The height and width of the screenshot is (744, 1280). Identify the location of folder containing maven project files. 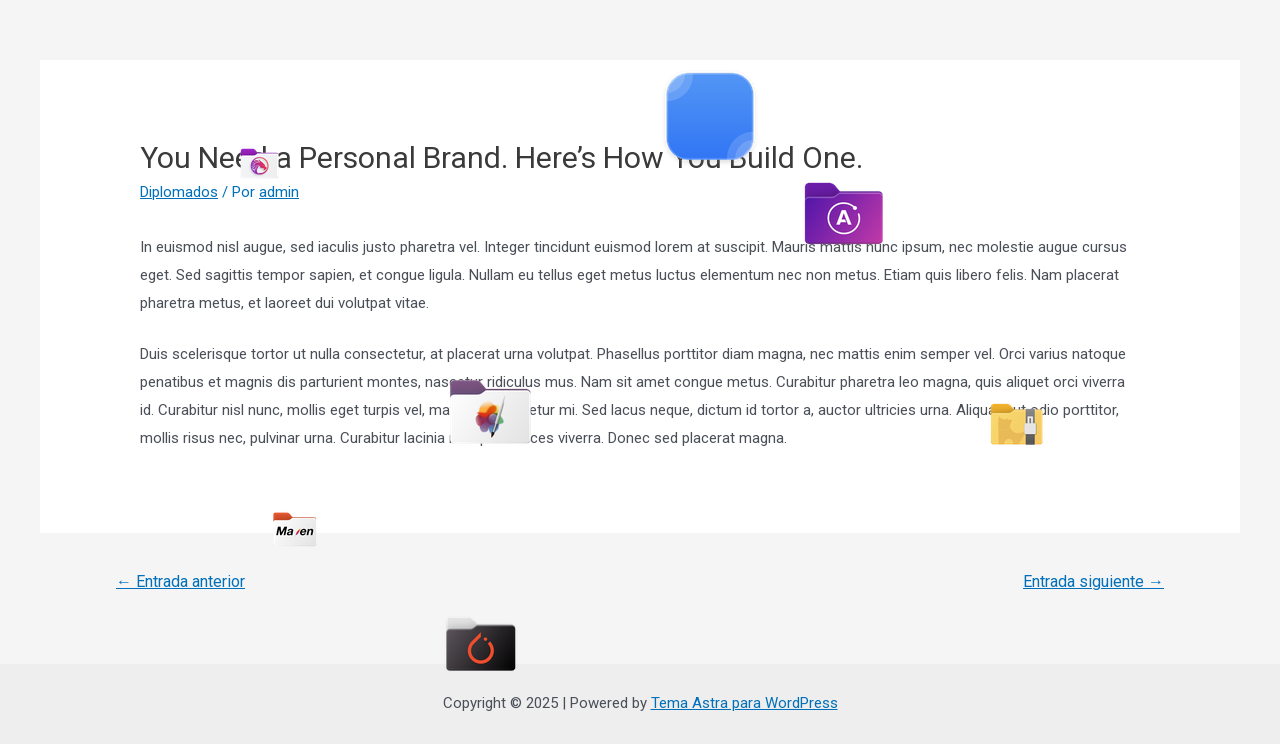
(294, 530).